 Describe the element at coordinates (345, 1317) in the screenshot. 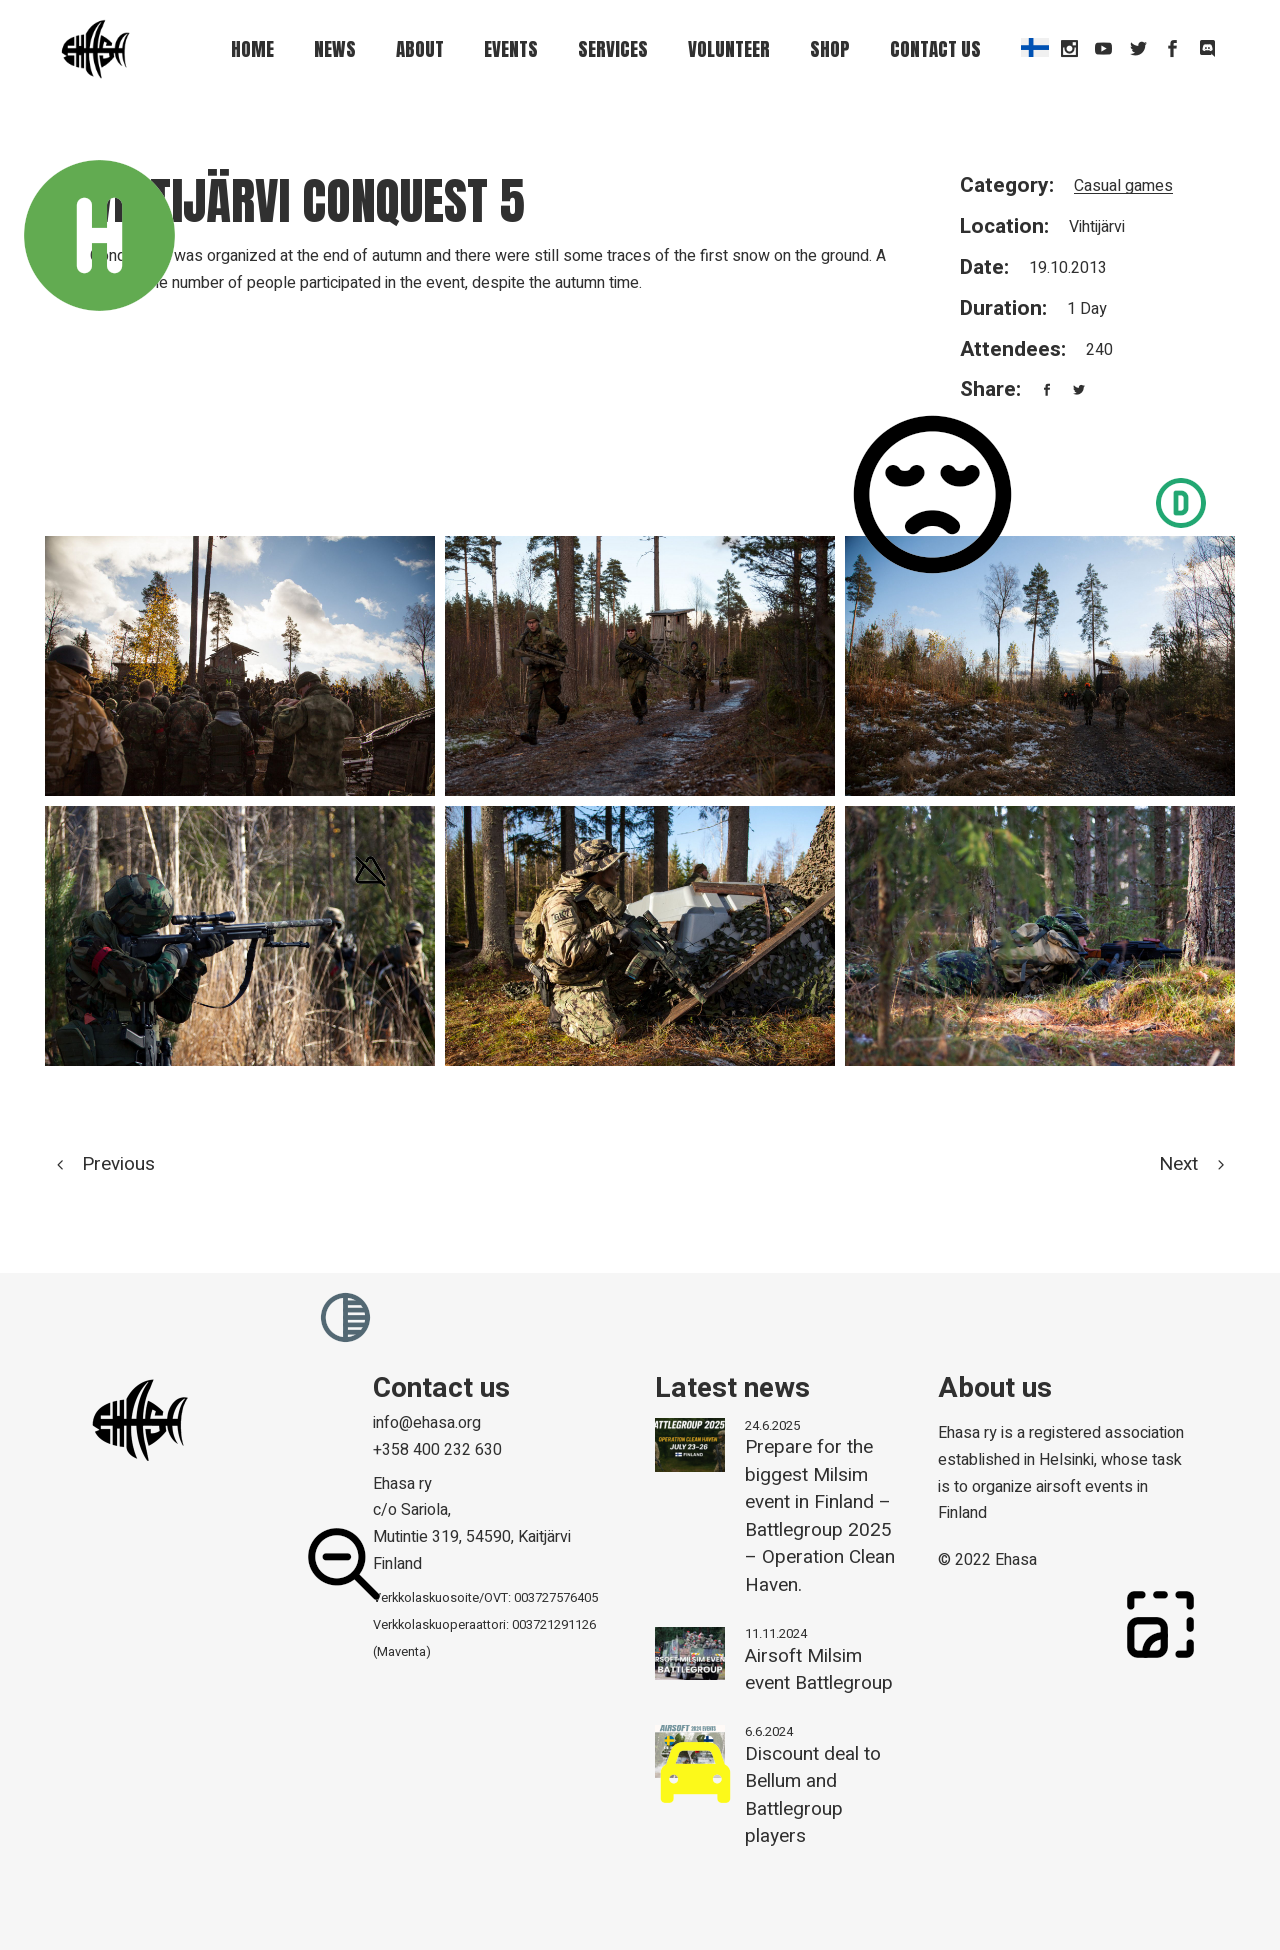

I see `adjust blur or focus settings` at that location.